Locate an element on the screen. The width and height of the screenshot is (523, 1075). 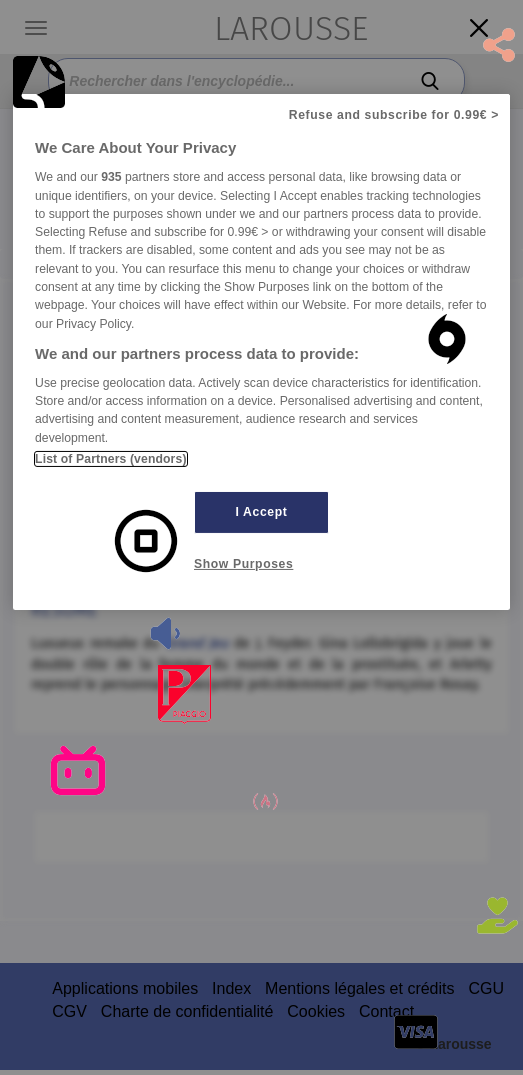
share content with others is located at coordinates (500, 45).